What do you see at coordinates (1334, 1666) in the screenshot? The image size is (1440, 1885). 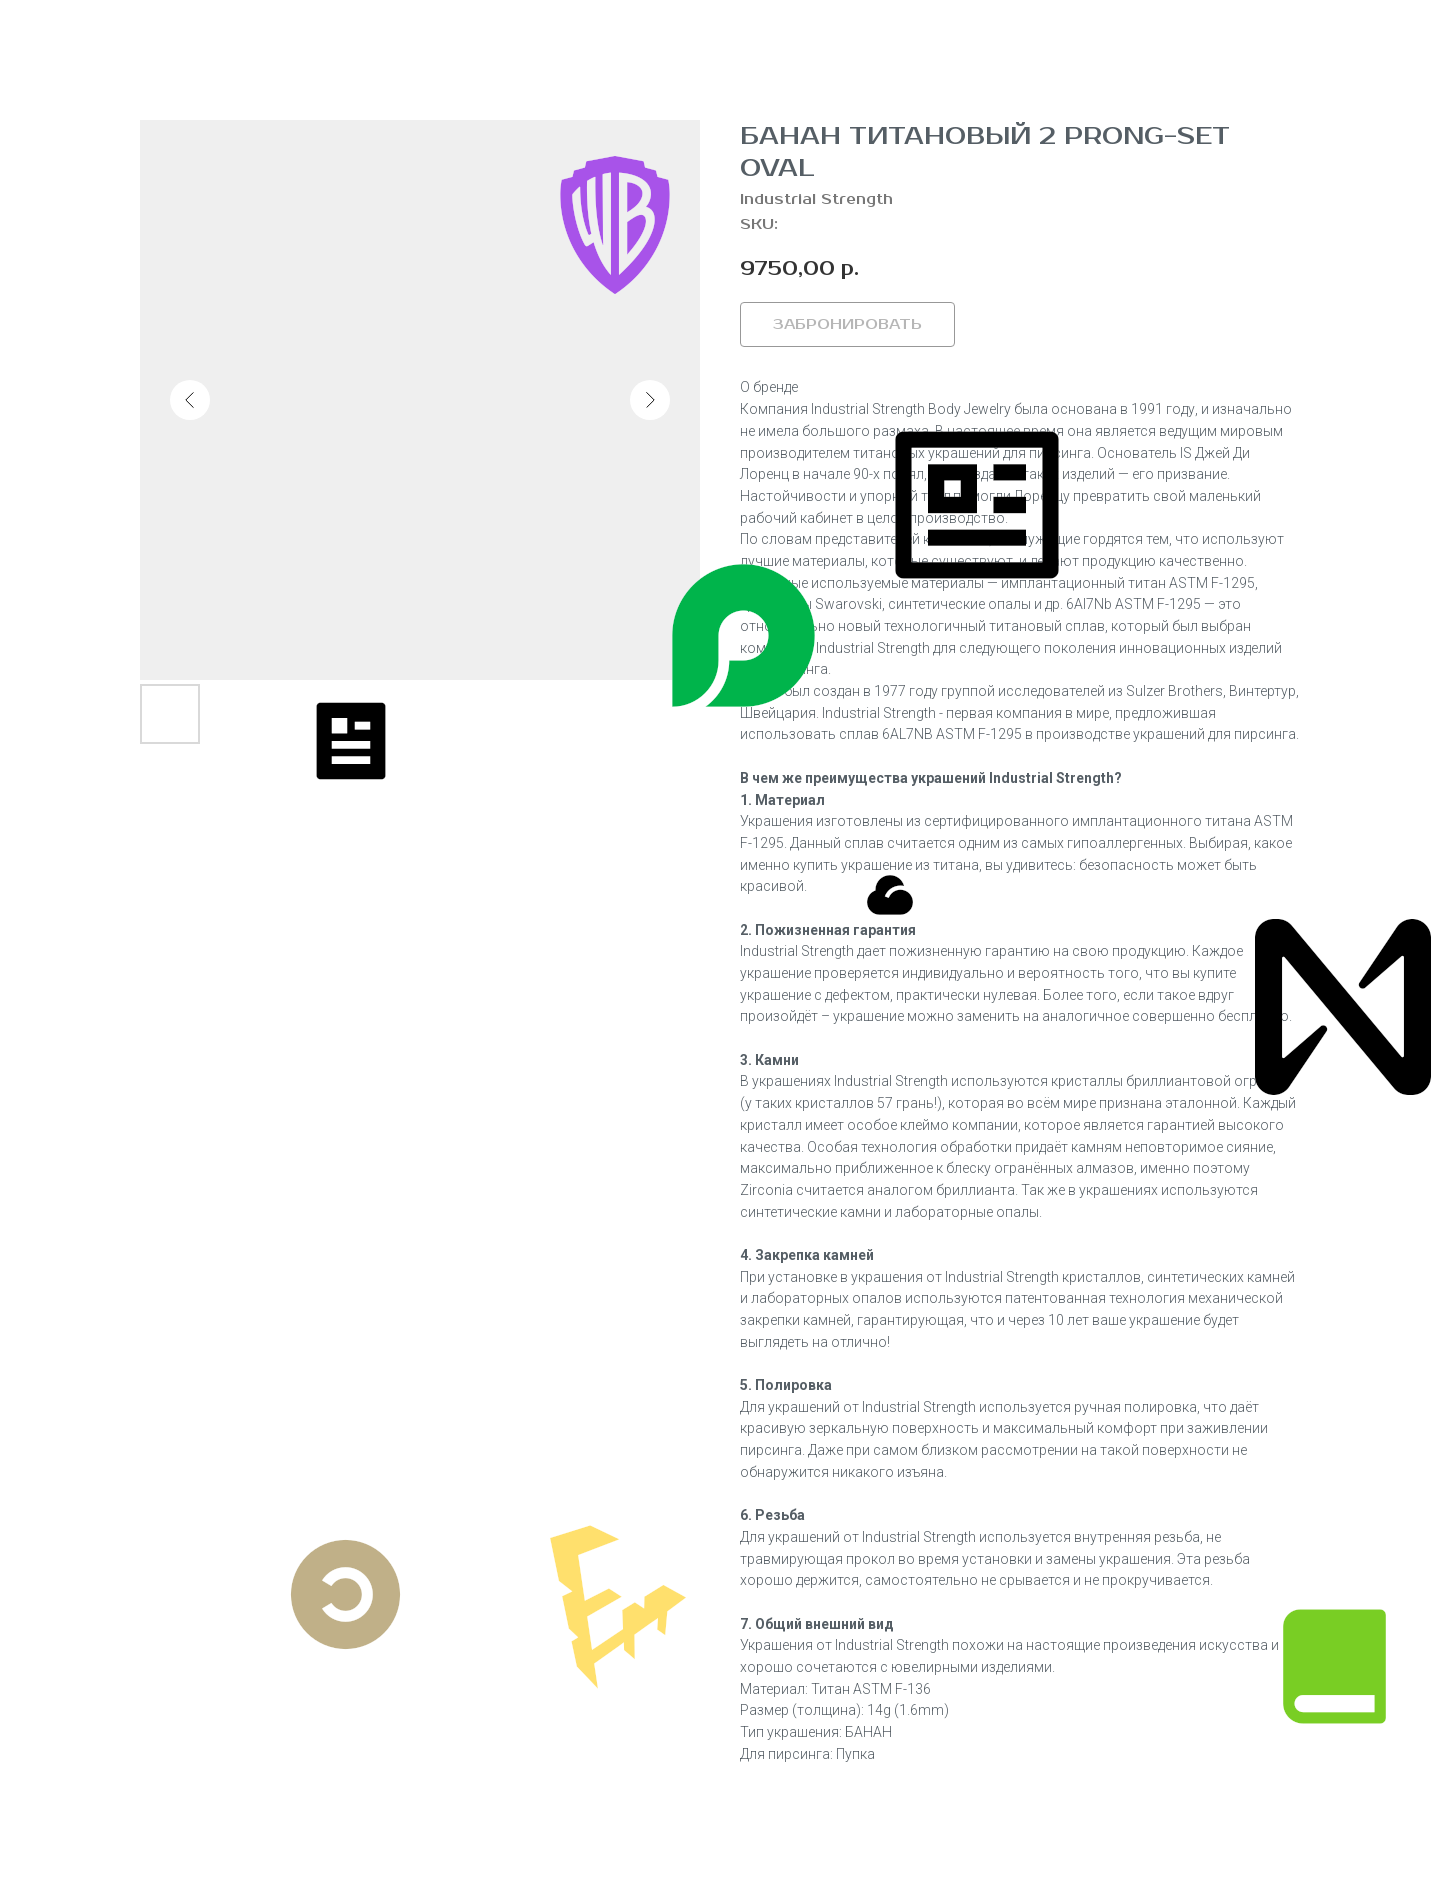 I see `open a book or reading app` at bounding box center [1334, 1666].